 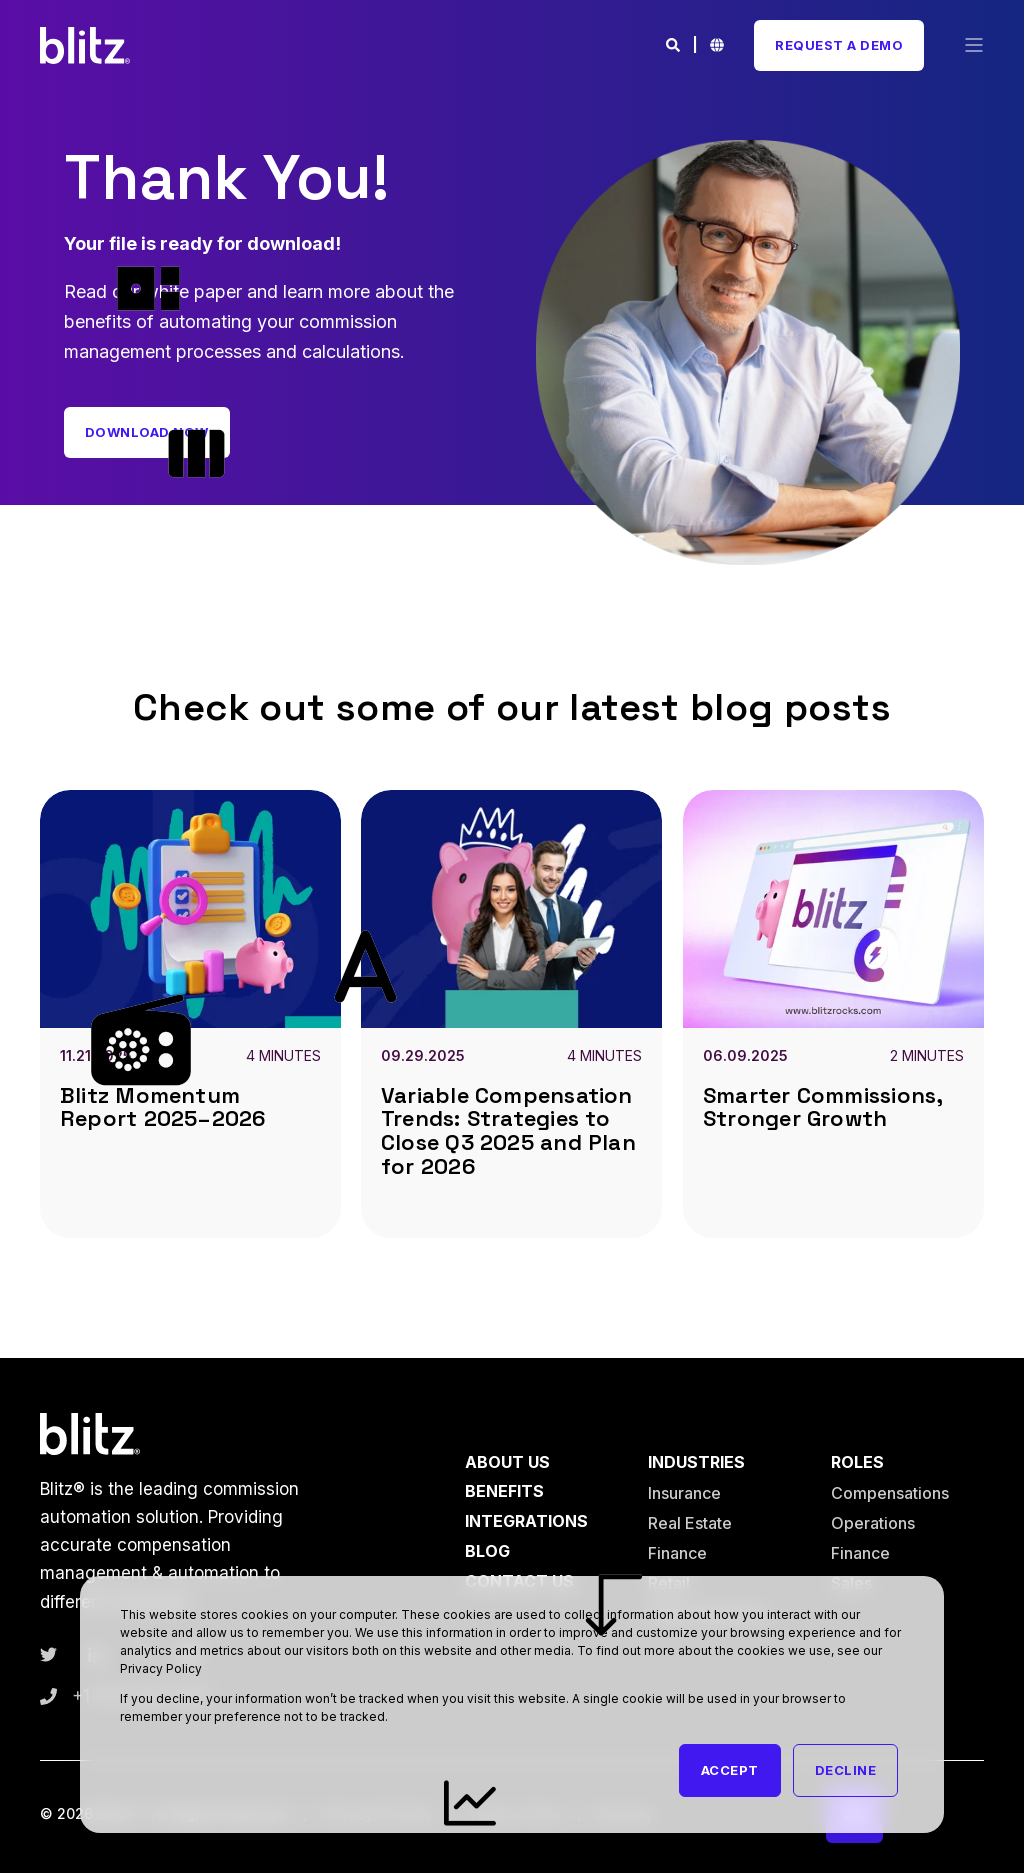 What do you see at coordinates (141, 1039) in the screenshot?
I see `open radio or audio streaming` at bounding box center [141, 1039].